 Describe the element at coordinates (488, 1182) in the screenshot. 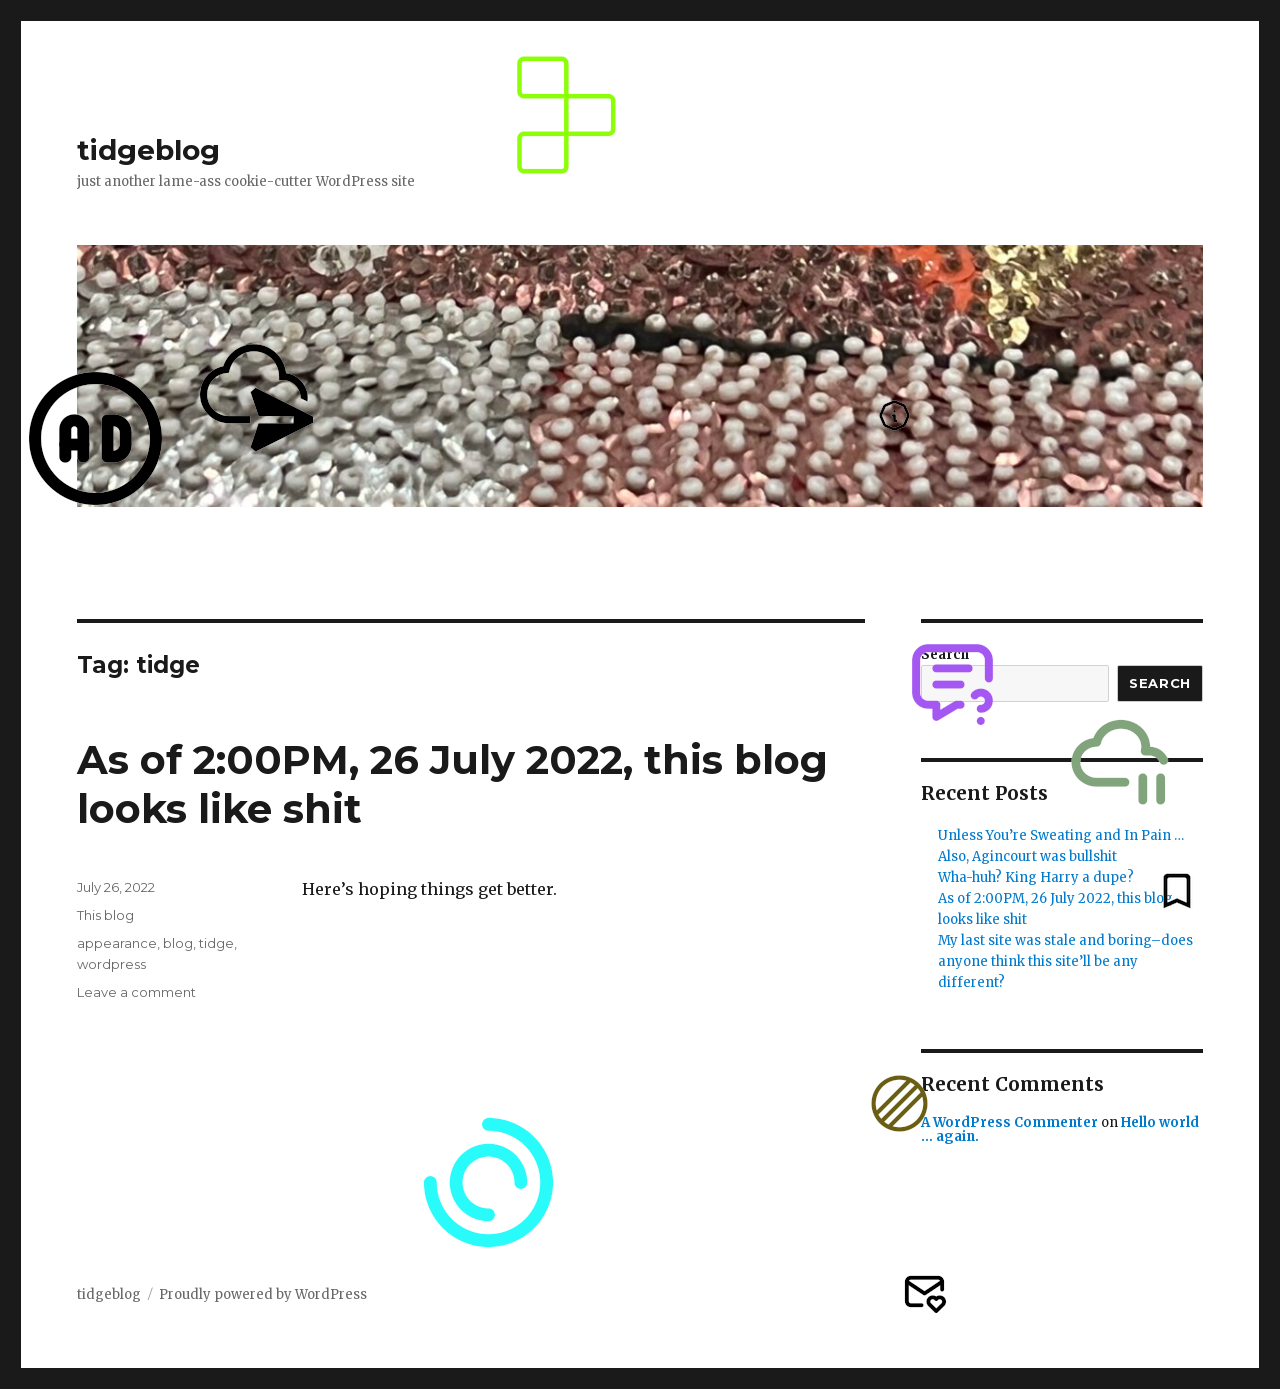

I see `indicates content is loading` at that location.